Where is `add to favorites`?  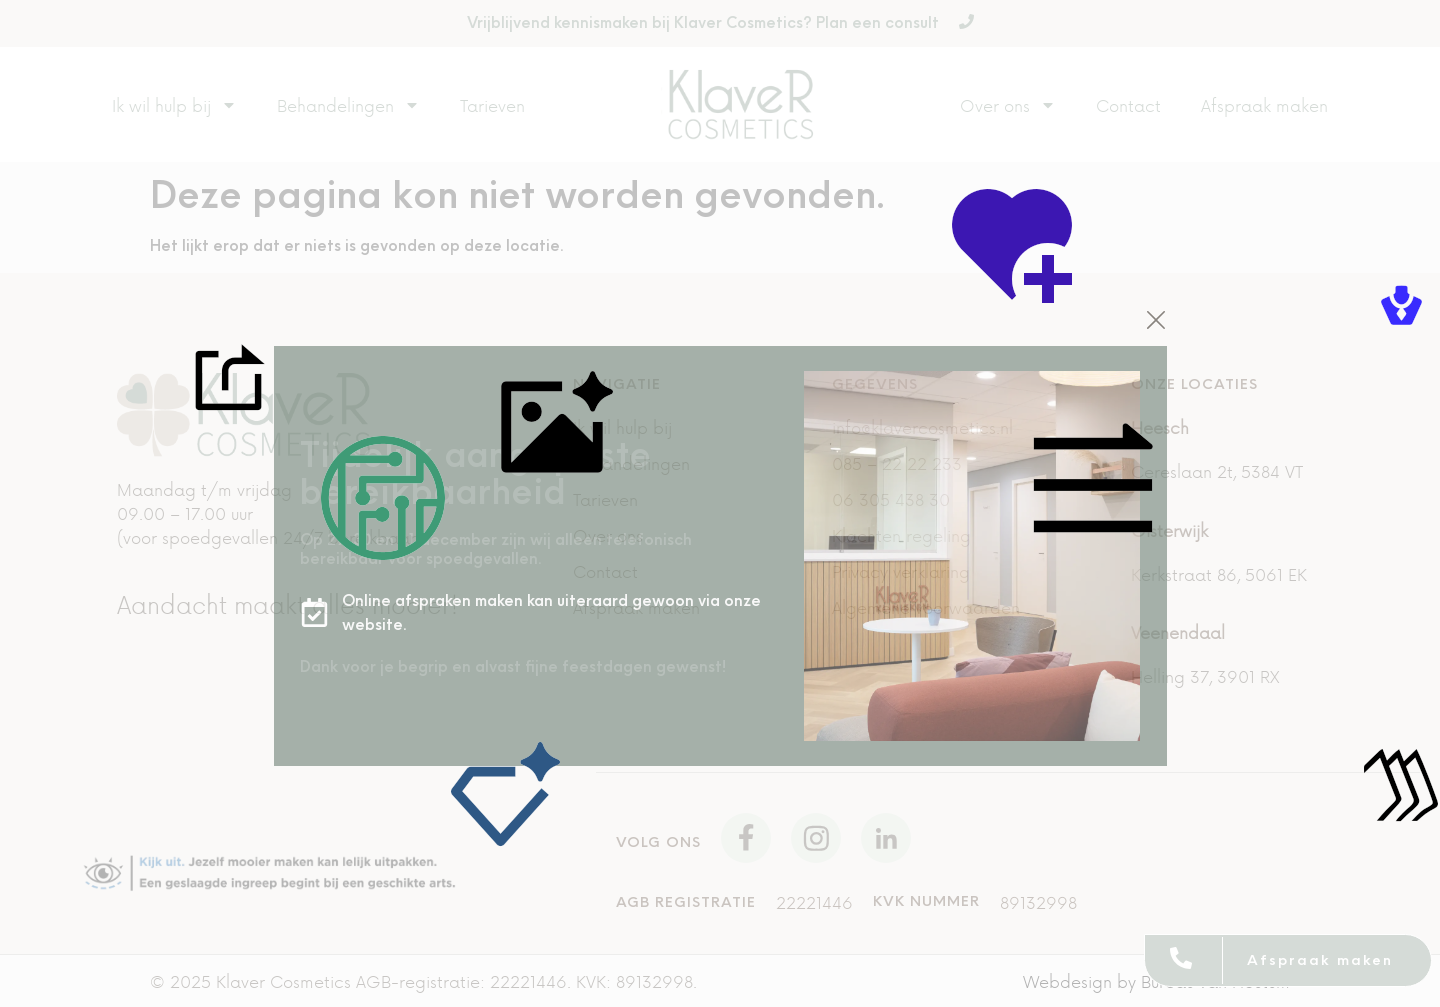 add to favorites is located at coordinates (1012, 243).